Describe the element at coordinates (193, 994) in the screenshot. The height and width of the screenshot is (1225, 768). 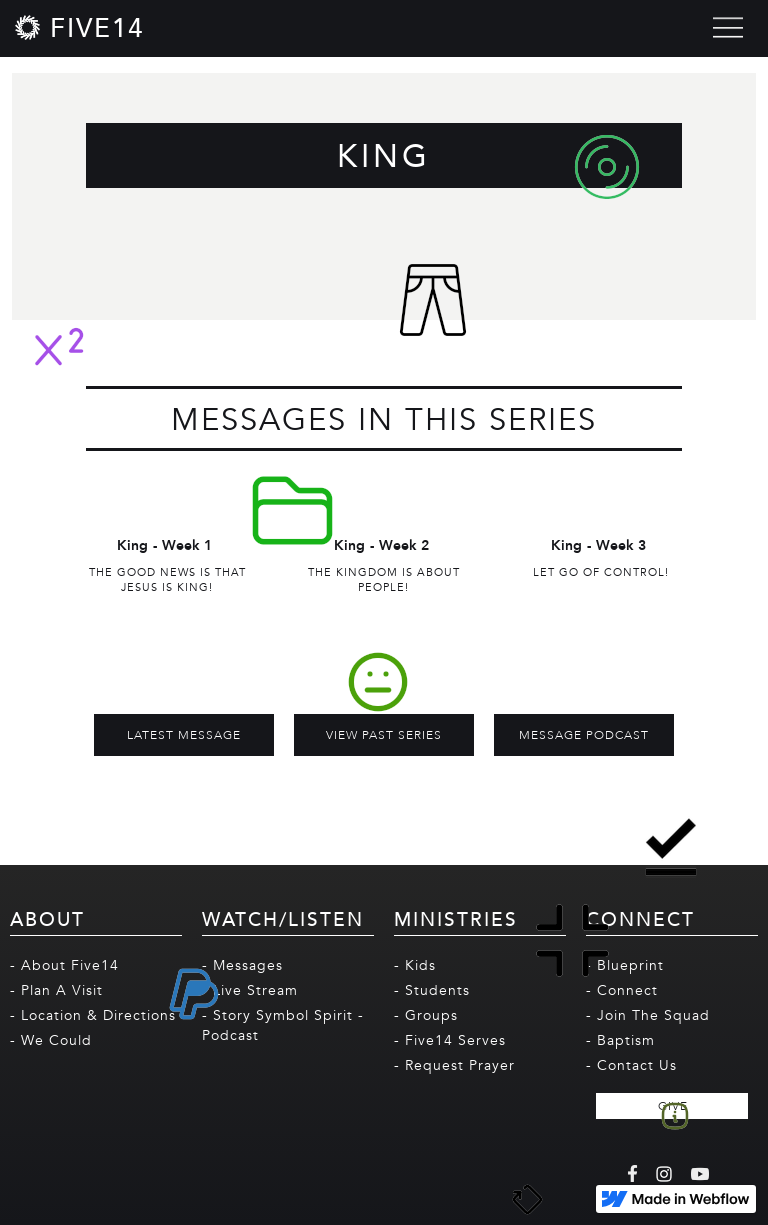
I see `pay with PayPal` at that location.